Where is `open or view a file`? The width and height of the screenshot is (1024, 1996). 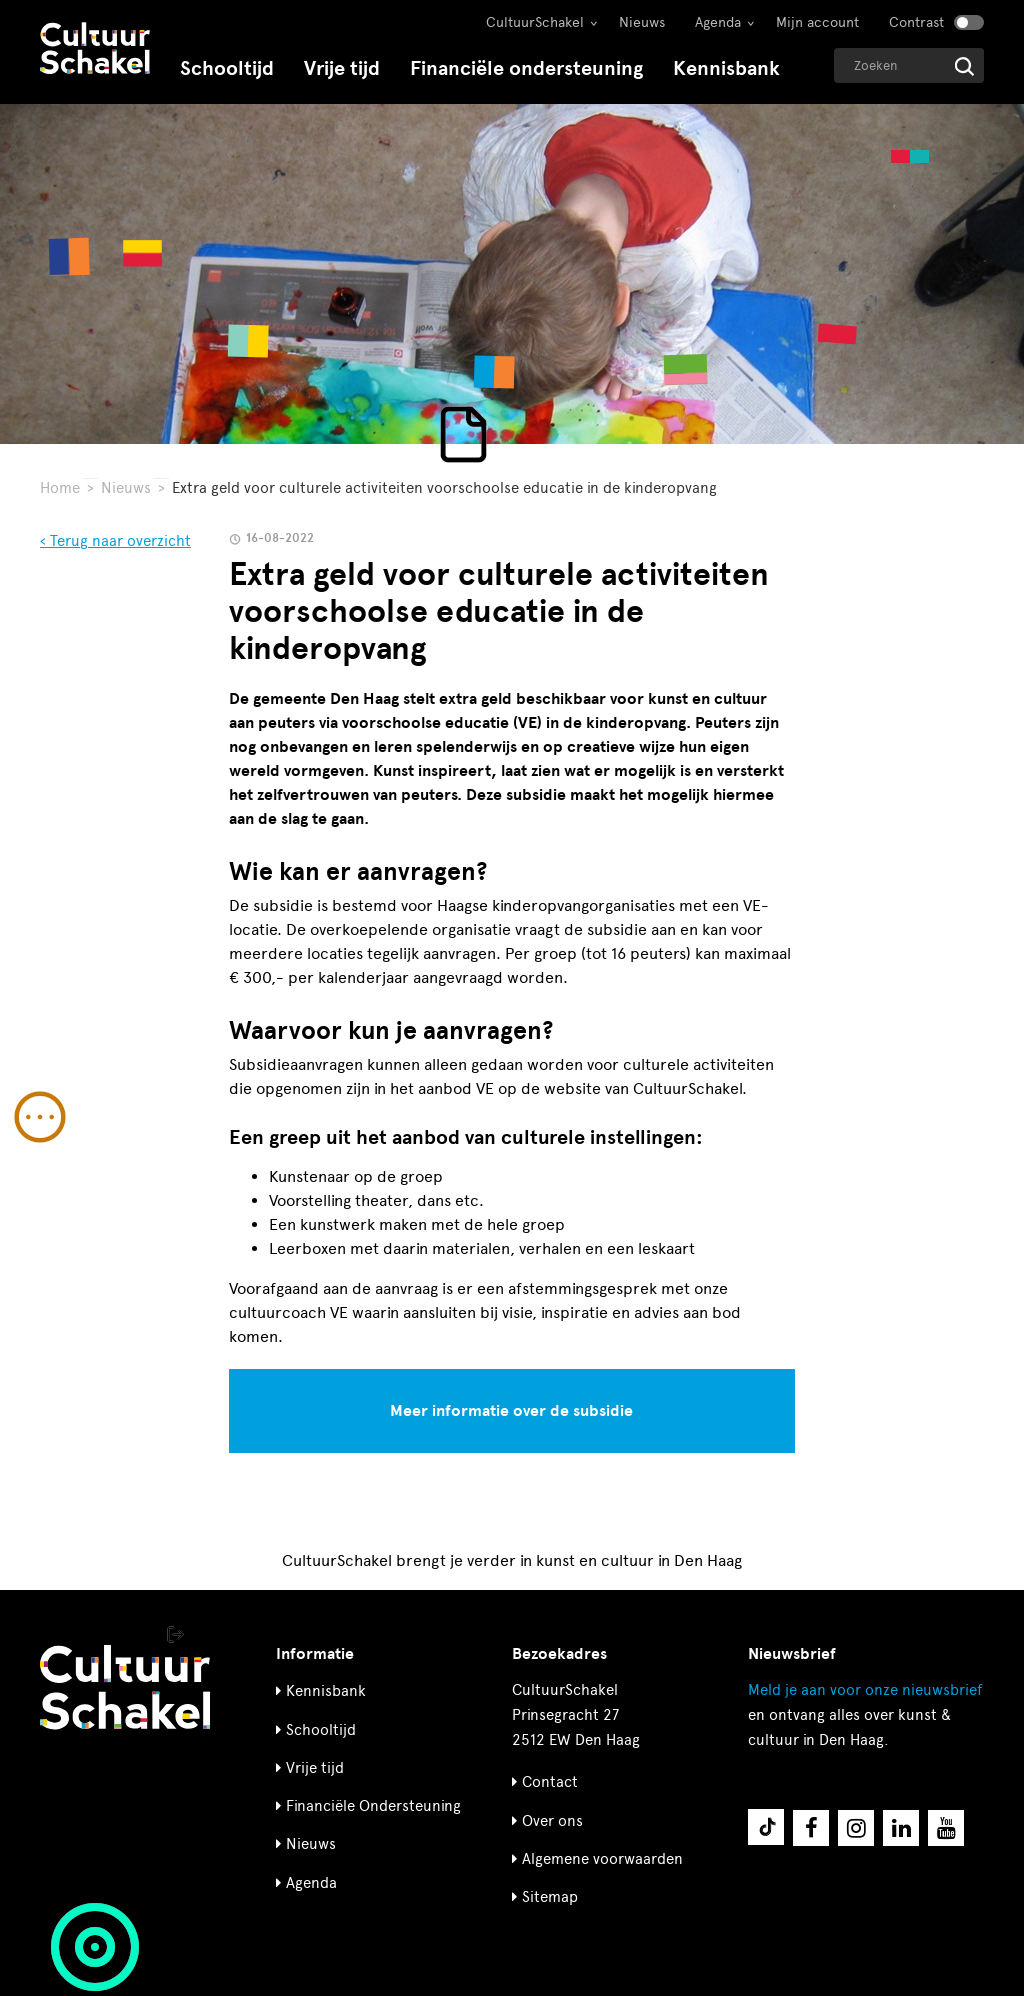 open or view a file is located at coordinates (463, 434).